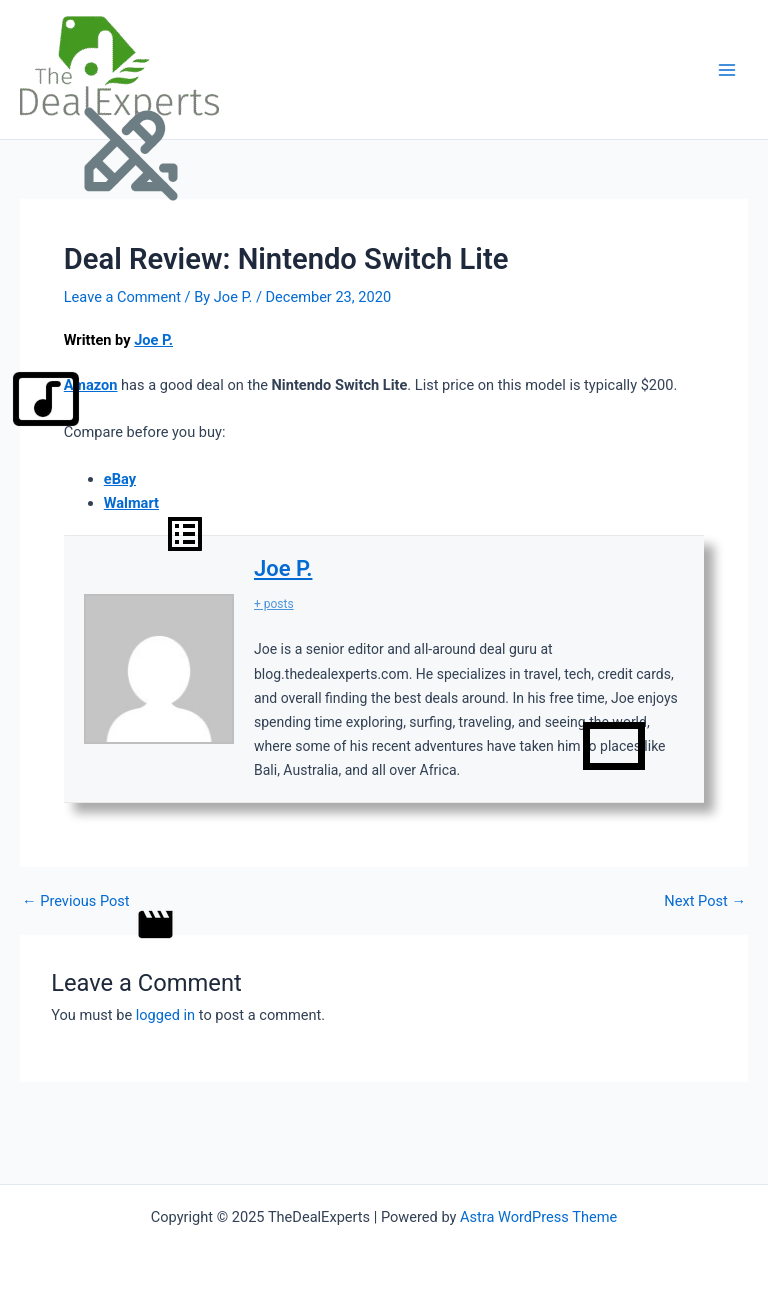  Describe the element at coordinates (131, 154) in the screenshot. I see `disable text highlighting mode` at that location.